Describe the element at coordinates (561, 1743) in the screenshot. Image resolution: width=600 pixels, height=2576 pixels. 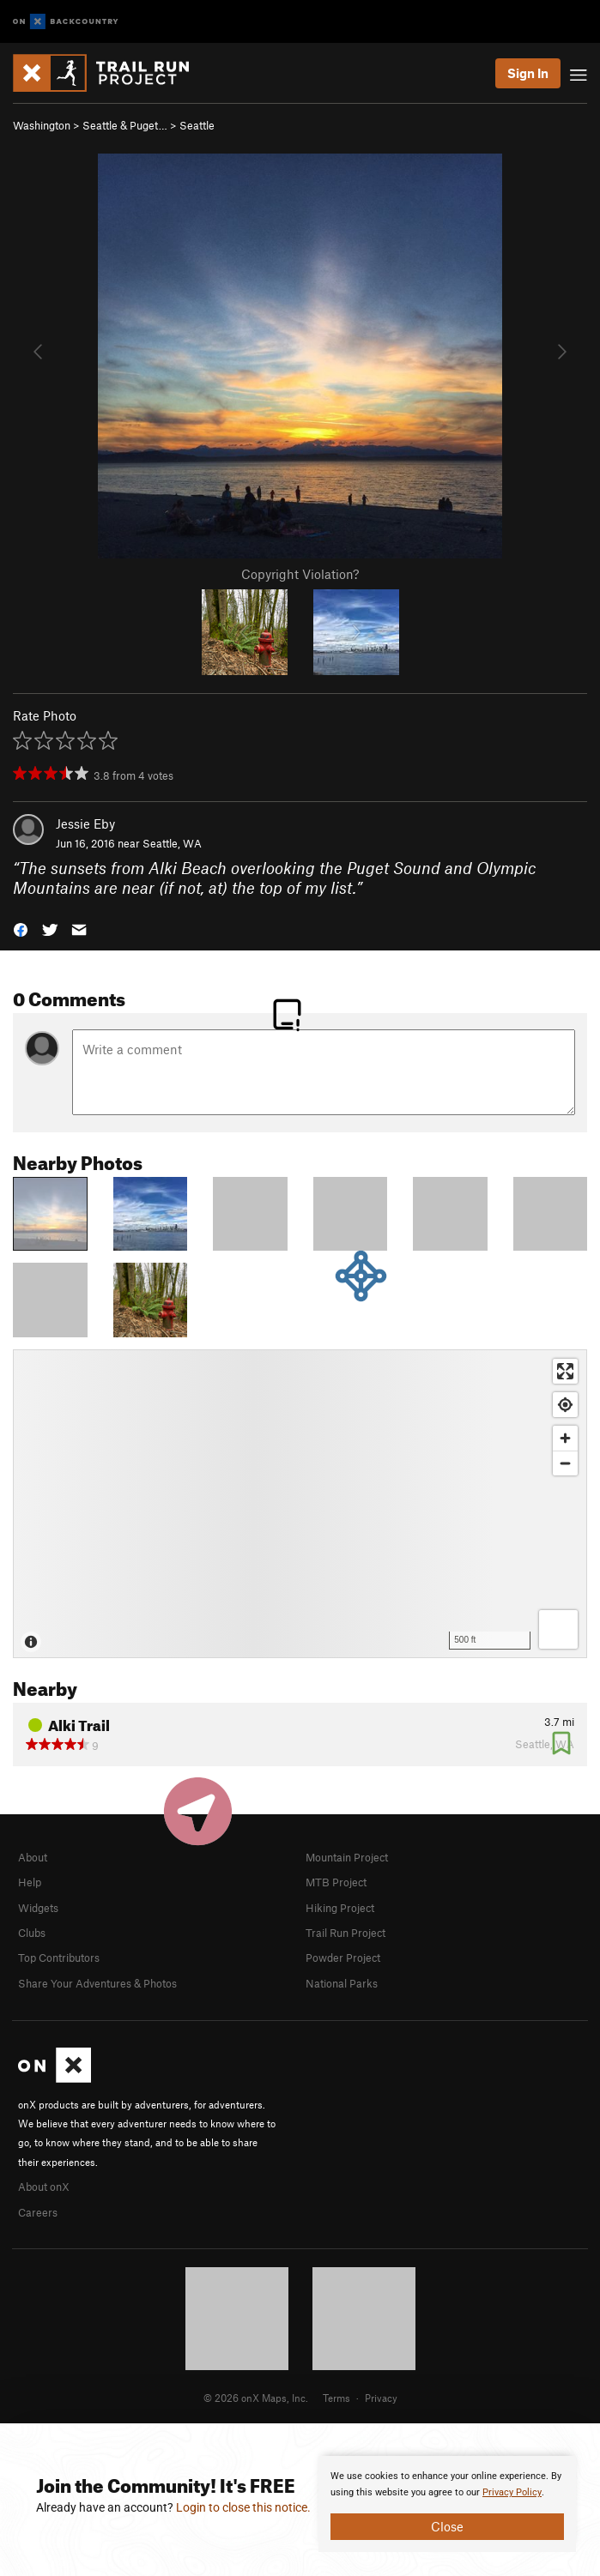
I see `save this item for later` at that location.